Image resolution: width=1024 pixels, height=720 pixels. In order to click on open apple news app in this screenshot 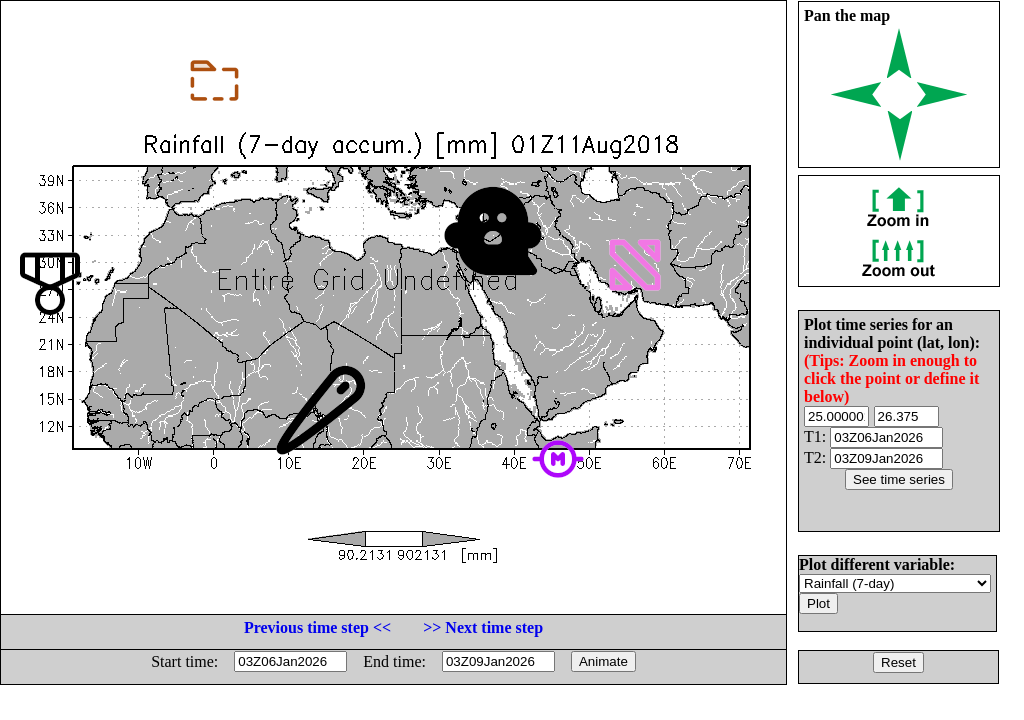, I will do `click(635, 265)`.